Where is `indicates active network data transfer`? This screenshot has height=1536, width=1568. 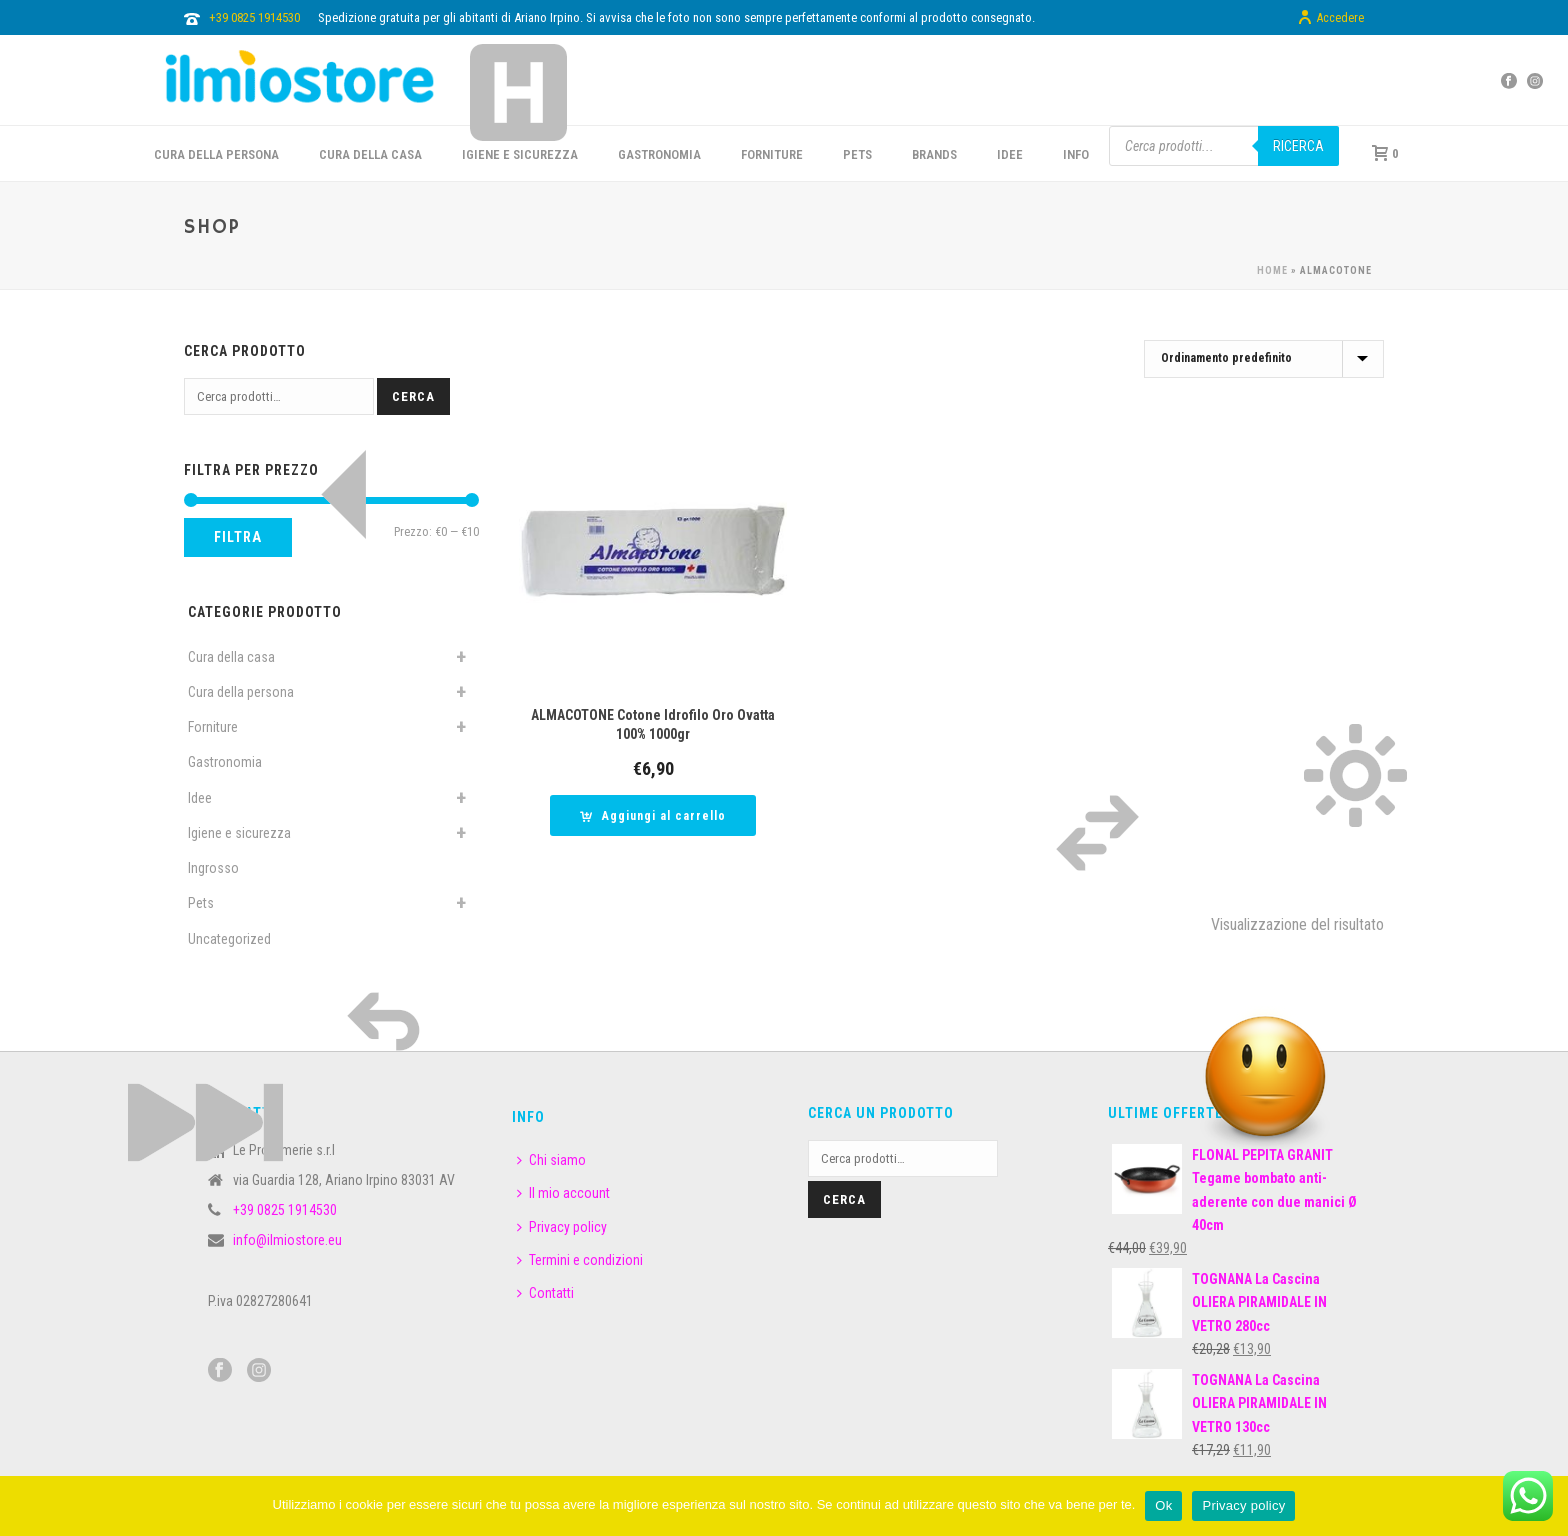
indicates active network data transfer is located at coordinates (1096, 833).